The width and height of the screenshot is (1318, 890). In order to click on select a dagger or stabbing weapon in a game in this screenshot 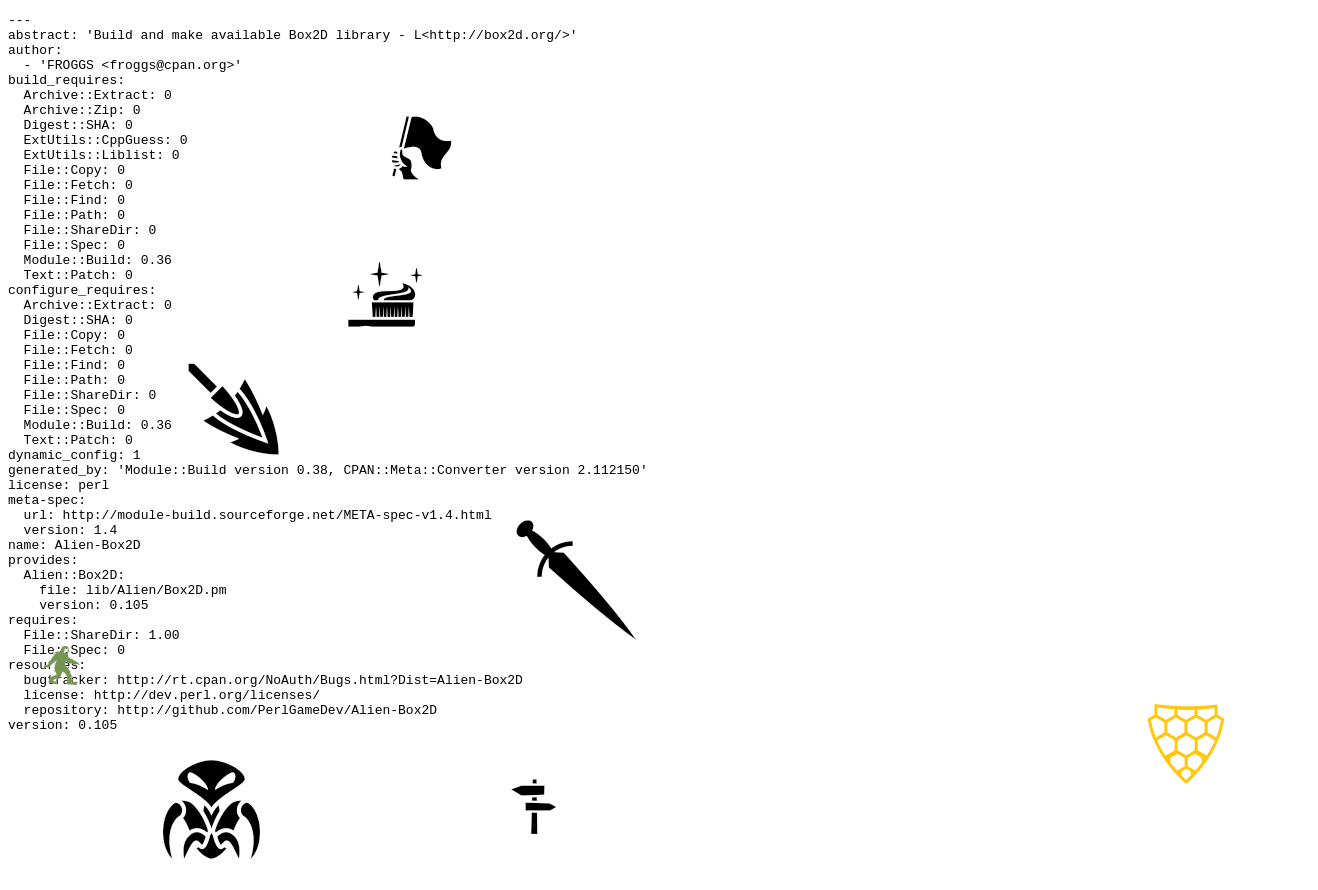, I will do `click(576, 580)`.